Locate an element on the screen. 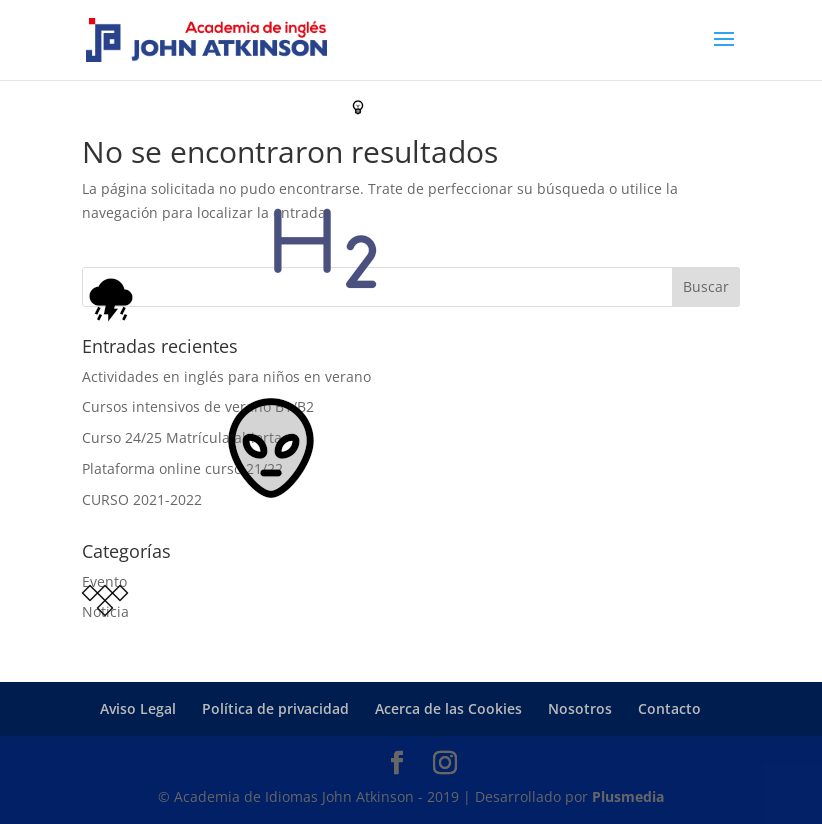 Image resolution: width=822 pixels, height=824 pixels. format text as heading level 2 is located at coordinates (319, 246).